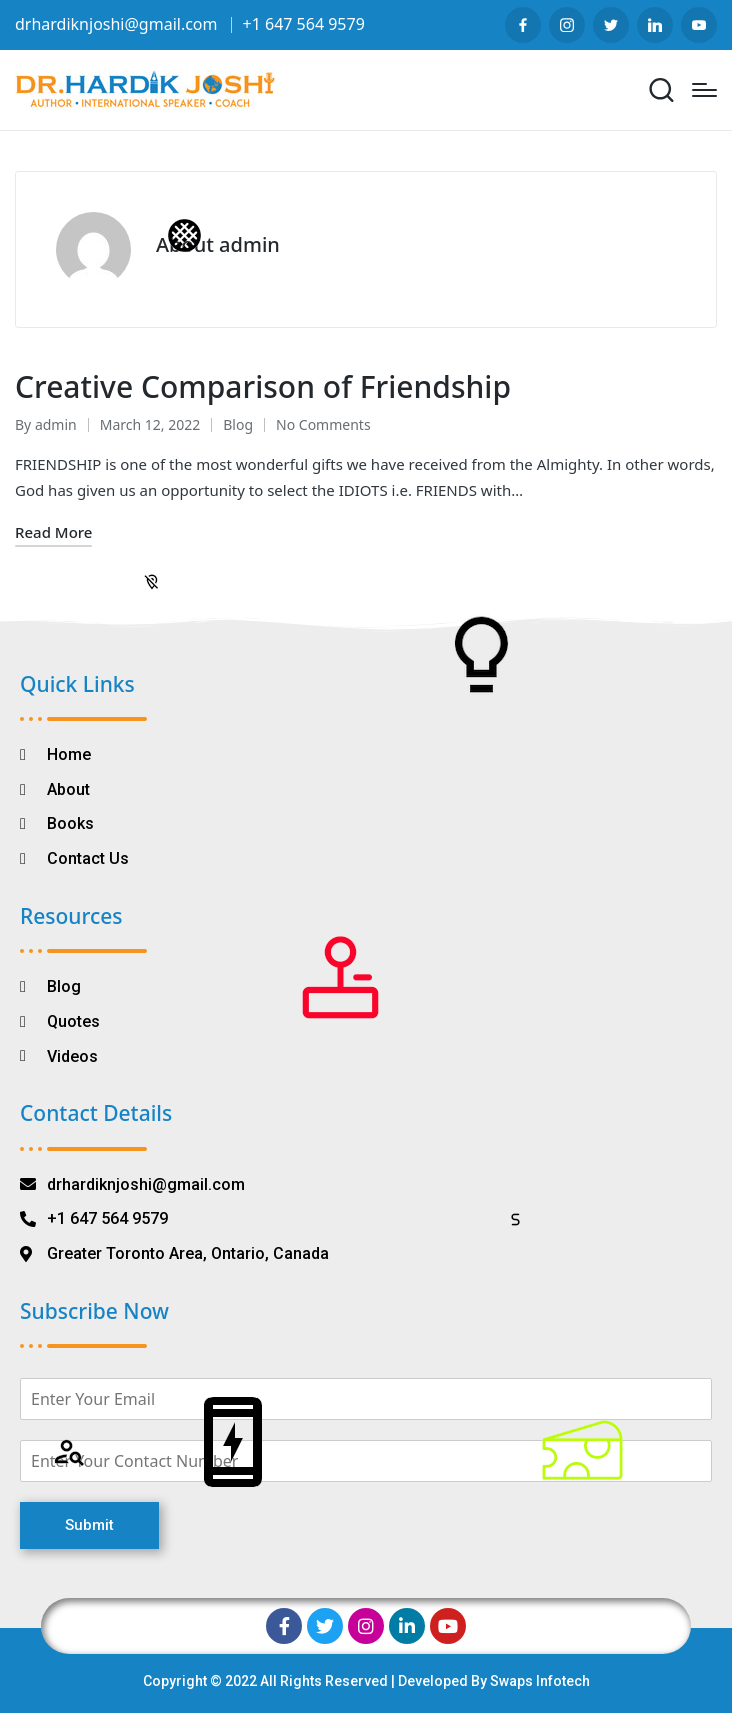 The height and width of the screenshot is (1713, 732). I want to click on search for a person or contact, so click(69, 1451).